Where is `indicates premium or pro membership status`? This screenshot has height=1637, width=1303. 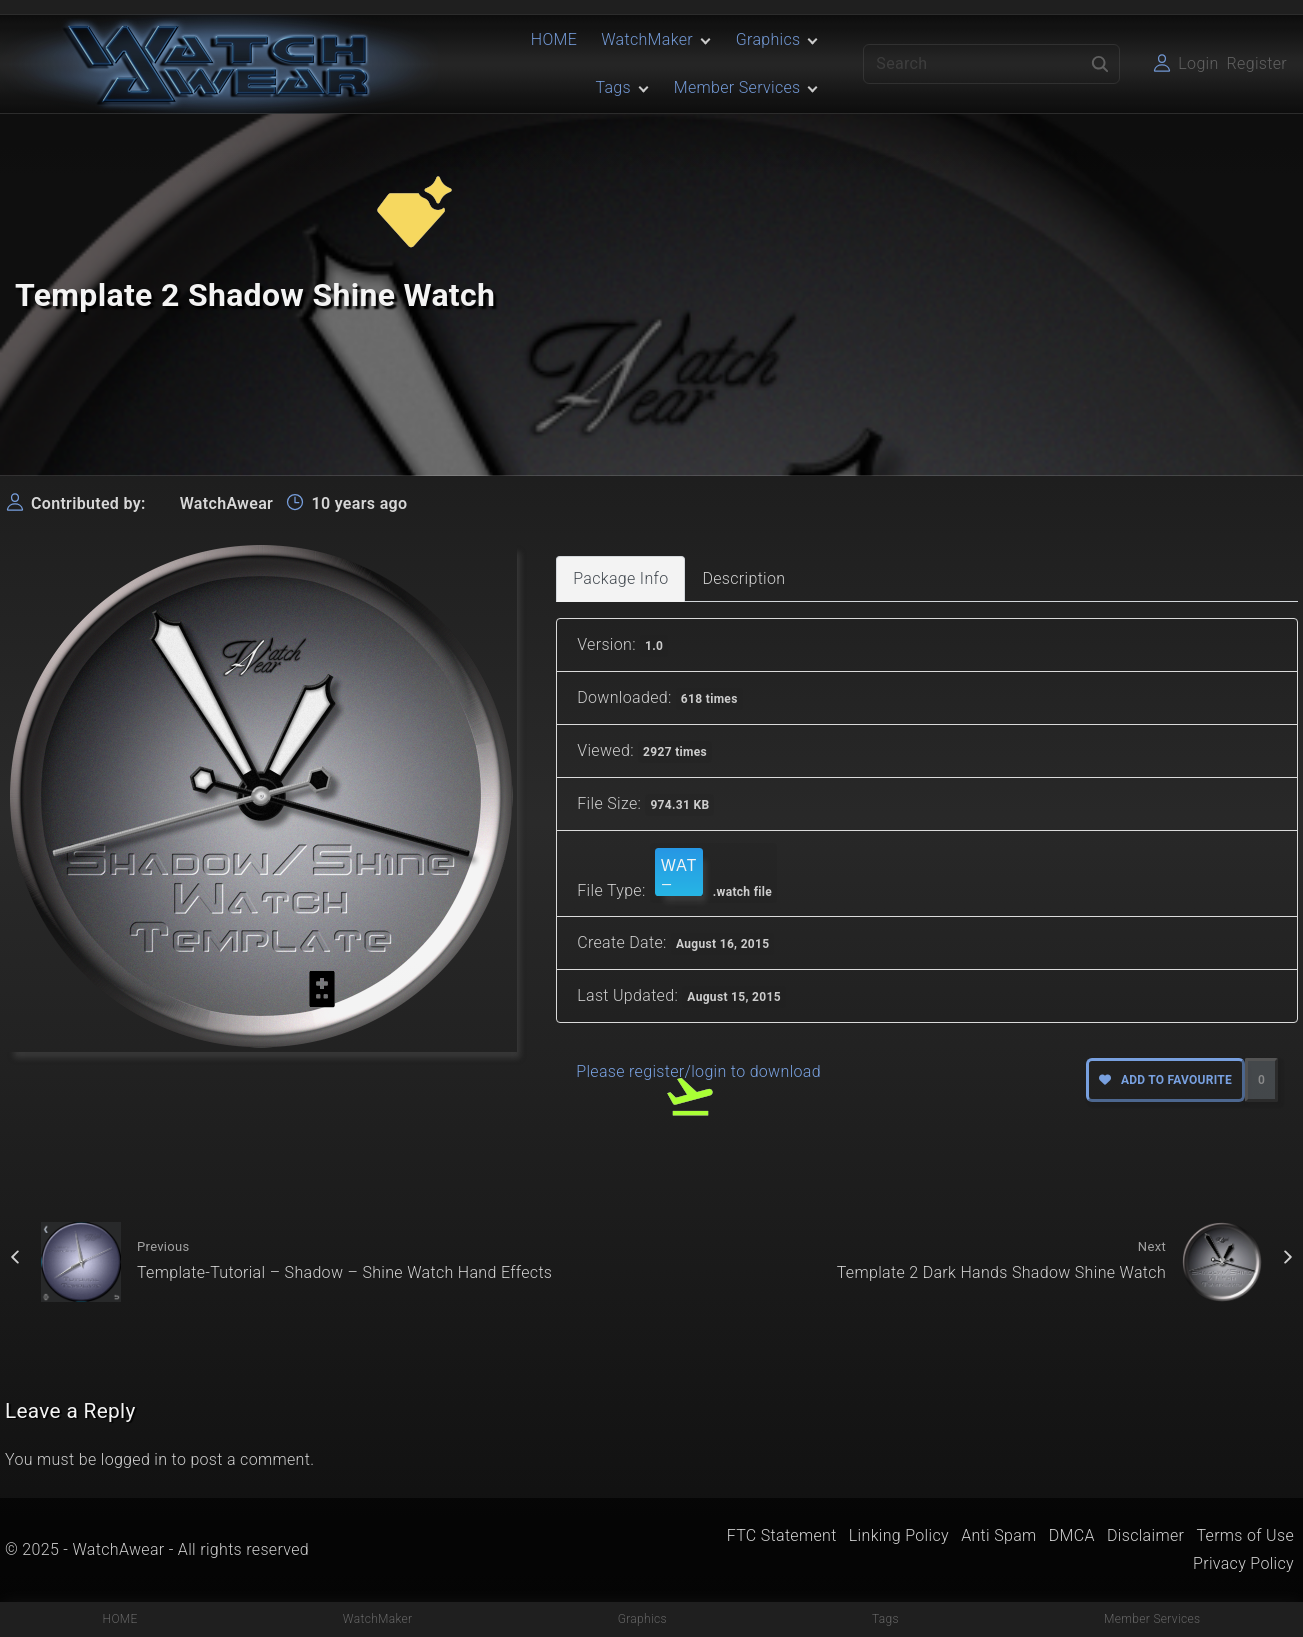
indicates premium or pro membership status is located at coordinates (414, 213).